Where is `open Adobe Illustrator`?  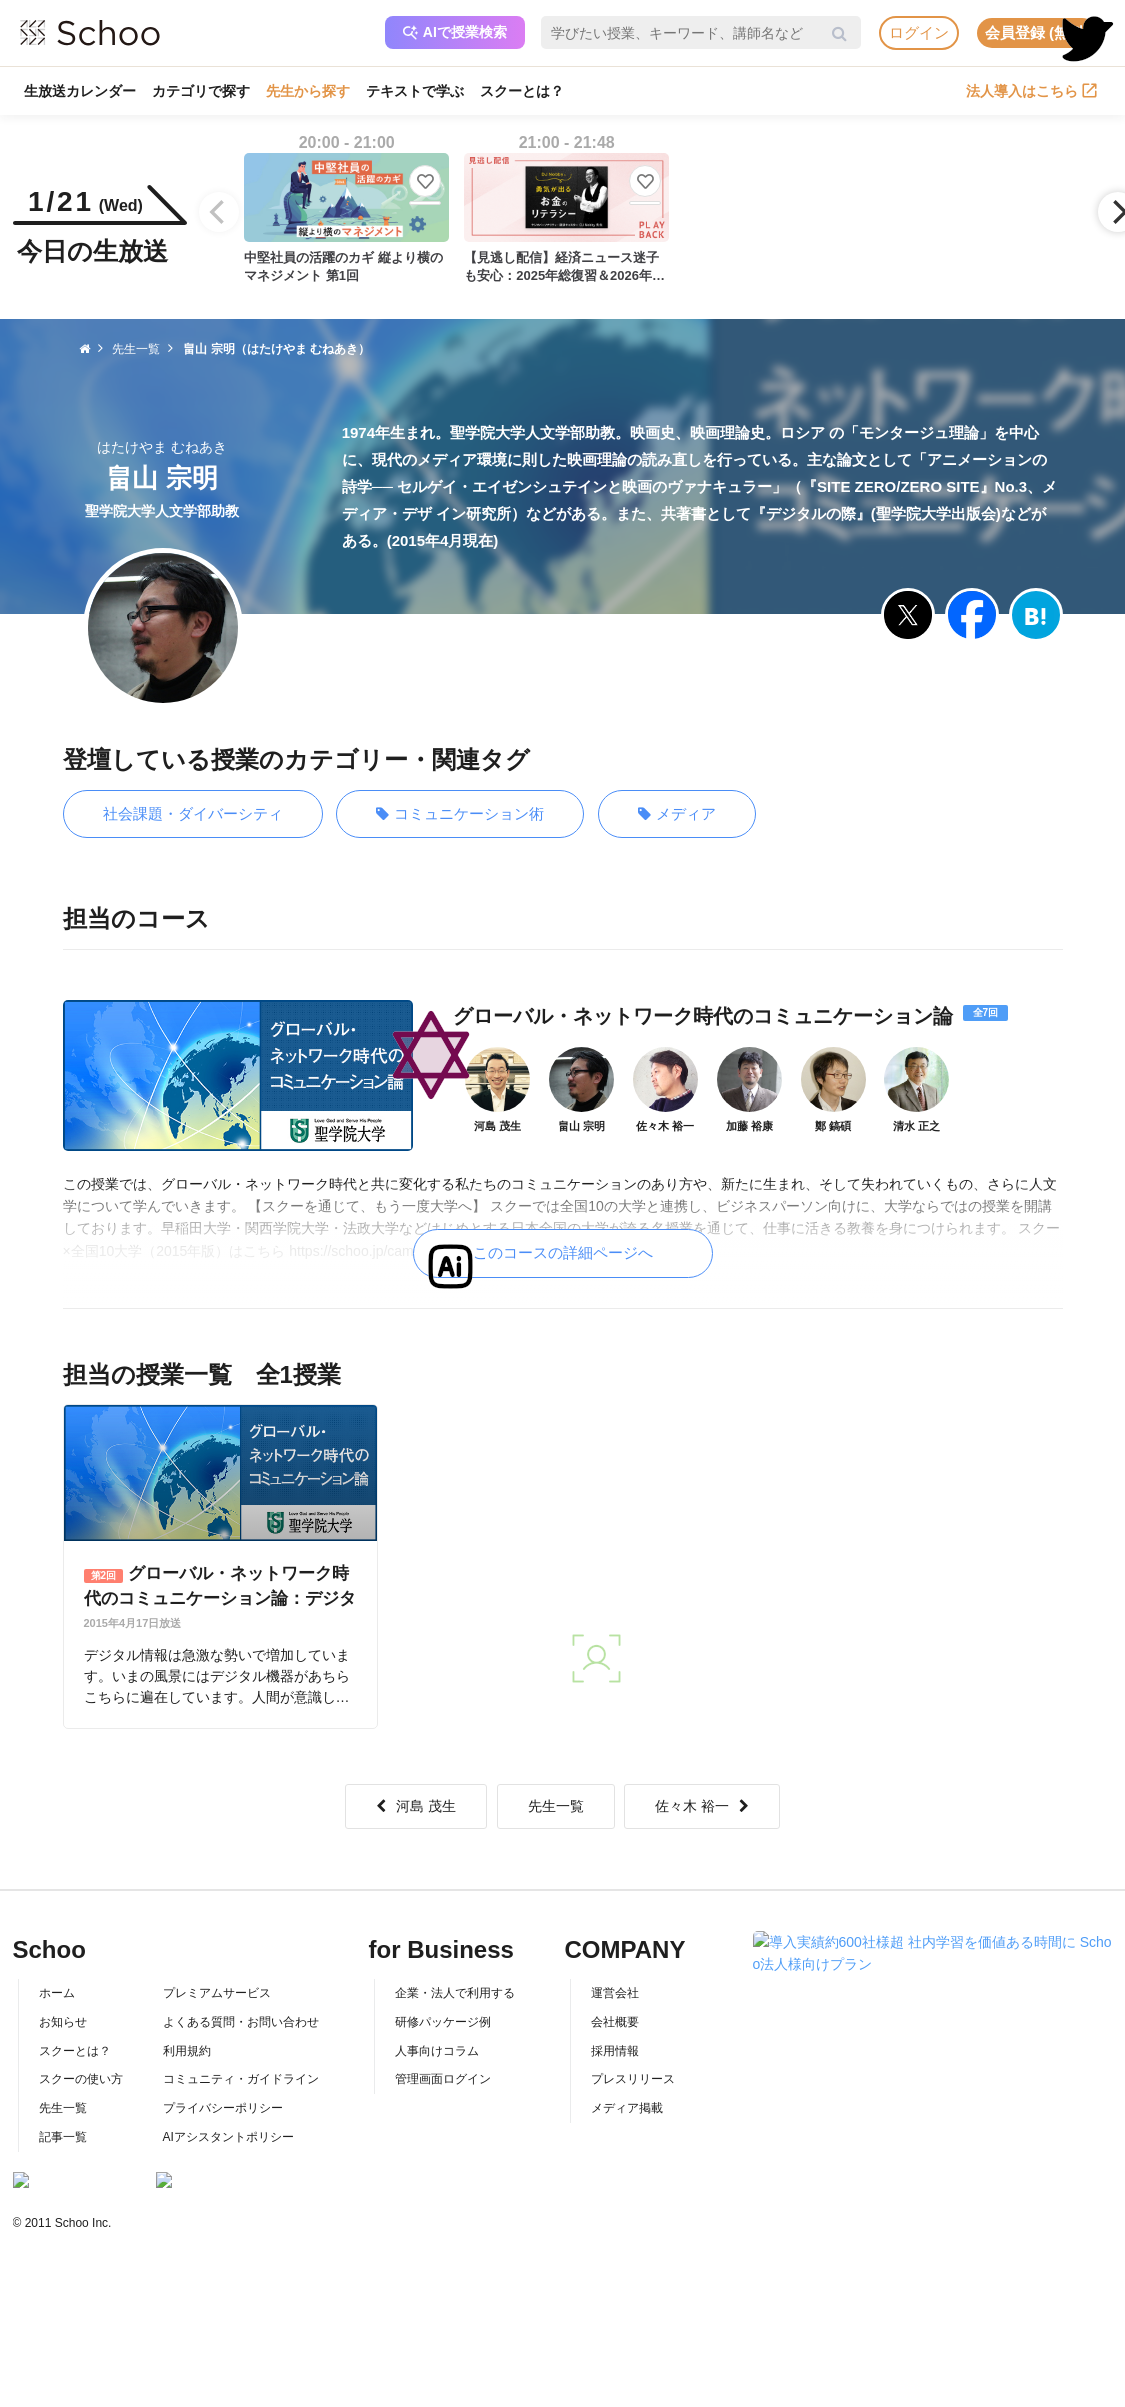 open Adobe Illustrator is located at coordinates (450, 1266).